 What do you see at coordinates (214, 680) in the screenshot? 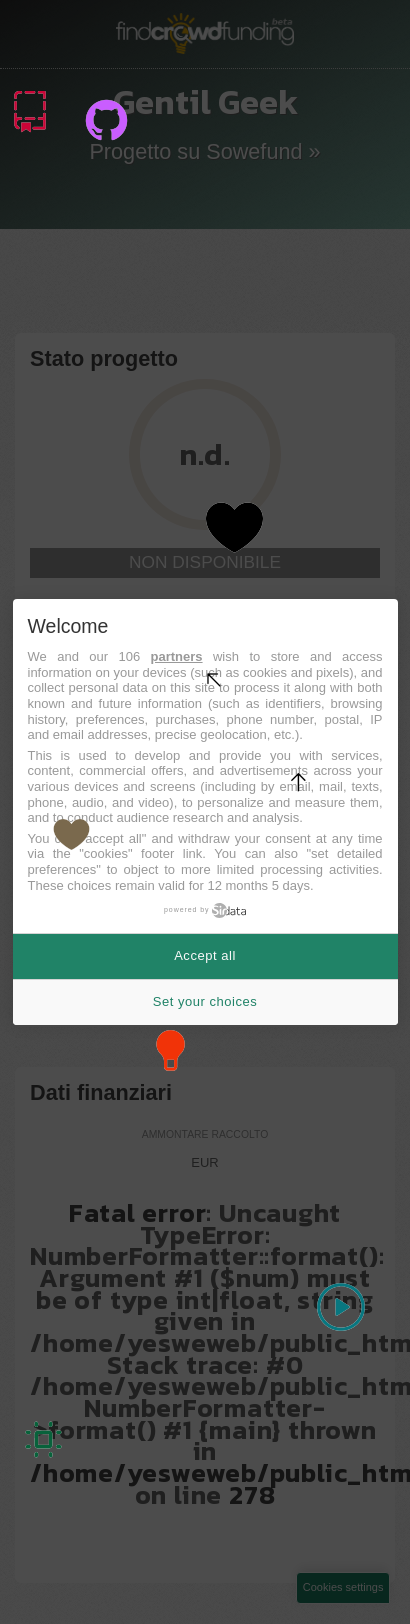
I see `navigate back to previous page` at bounding box center [214, 680].